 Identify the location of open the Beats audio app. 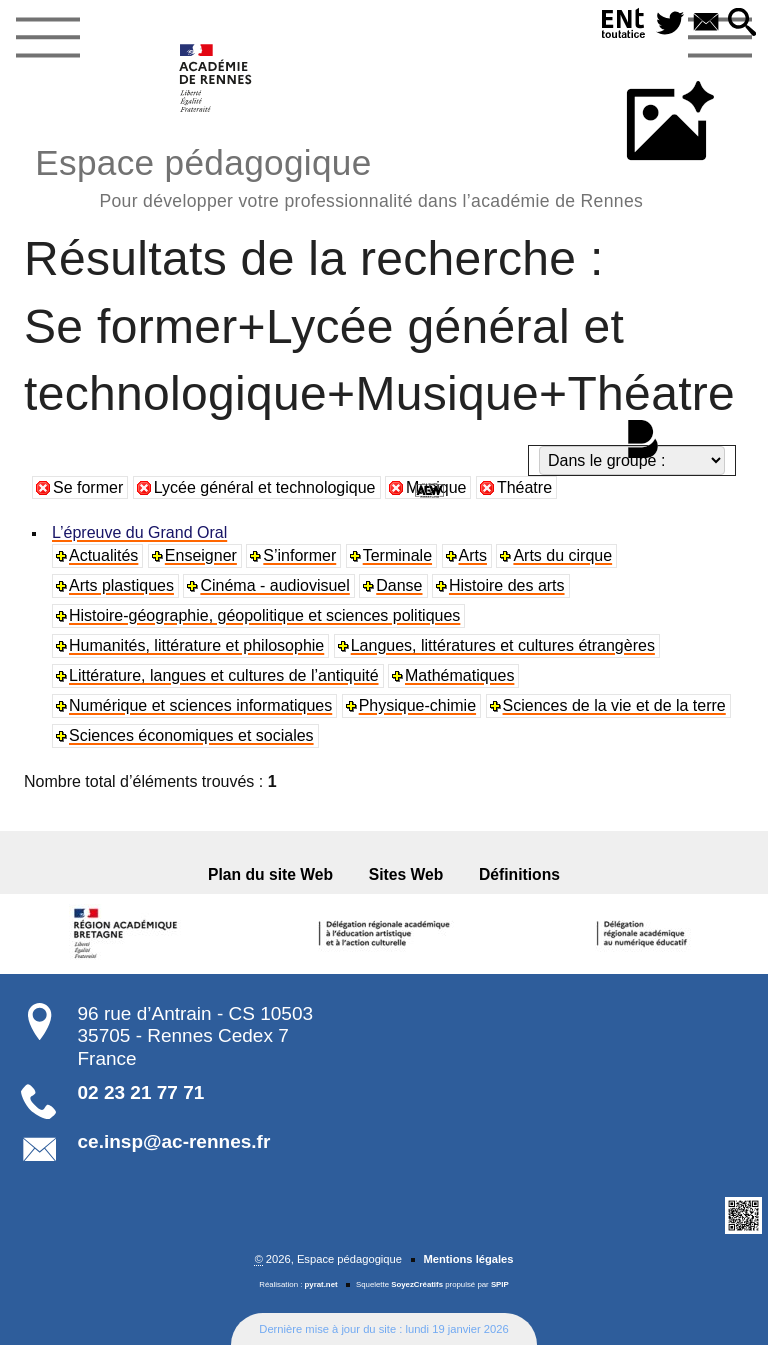
(643, 439).